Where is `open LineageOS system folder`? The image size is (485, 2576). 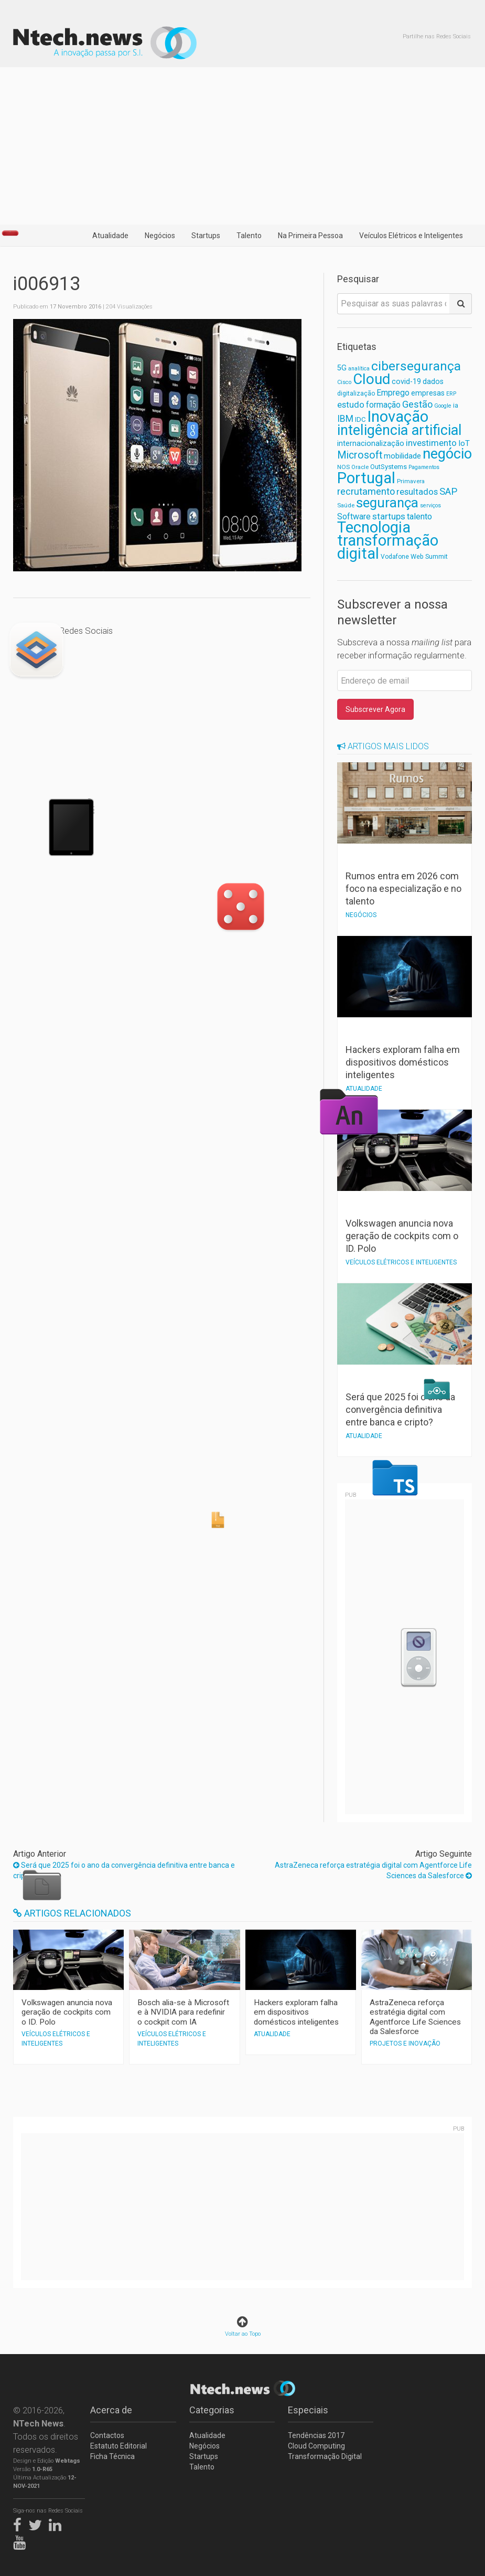
open LineageOS system folder is located at coordinates (437, 1390).